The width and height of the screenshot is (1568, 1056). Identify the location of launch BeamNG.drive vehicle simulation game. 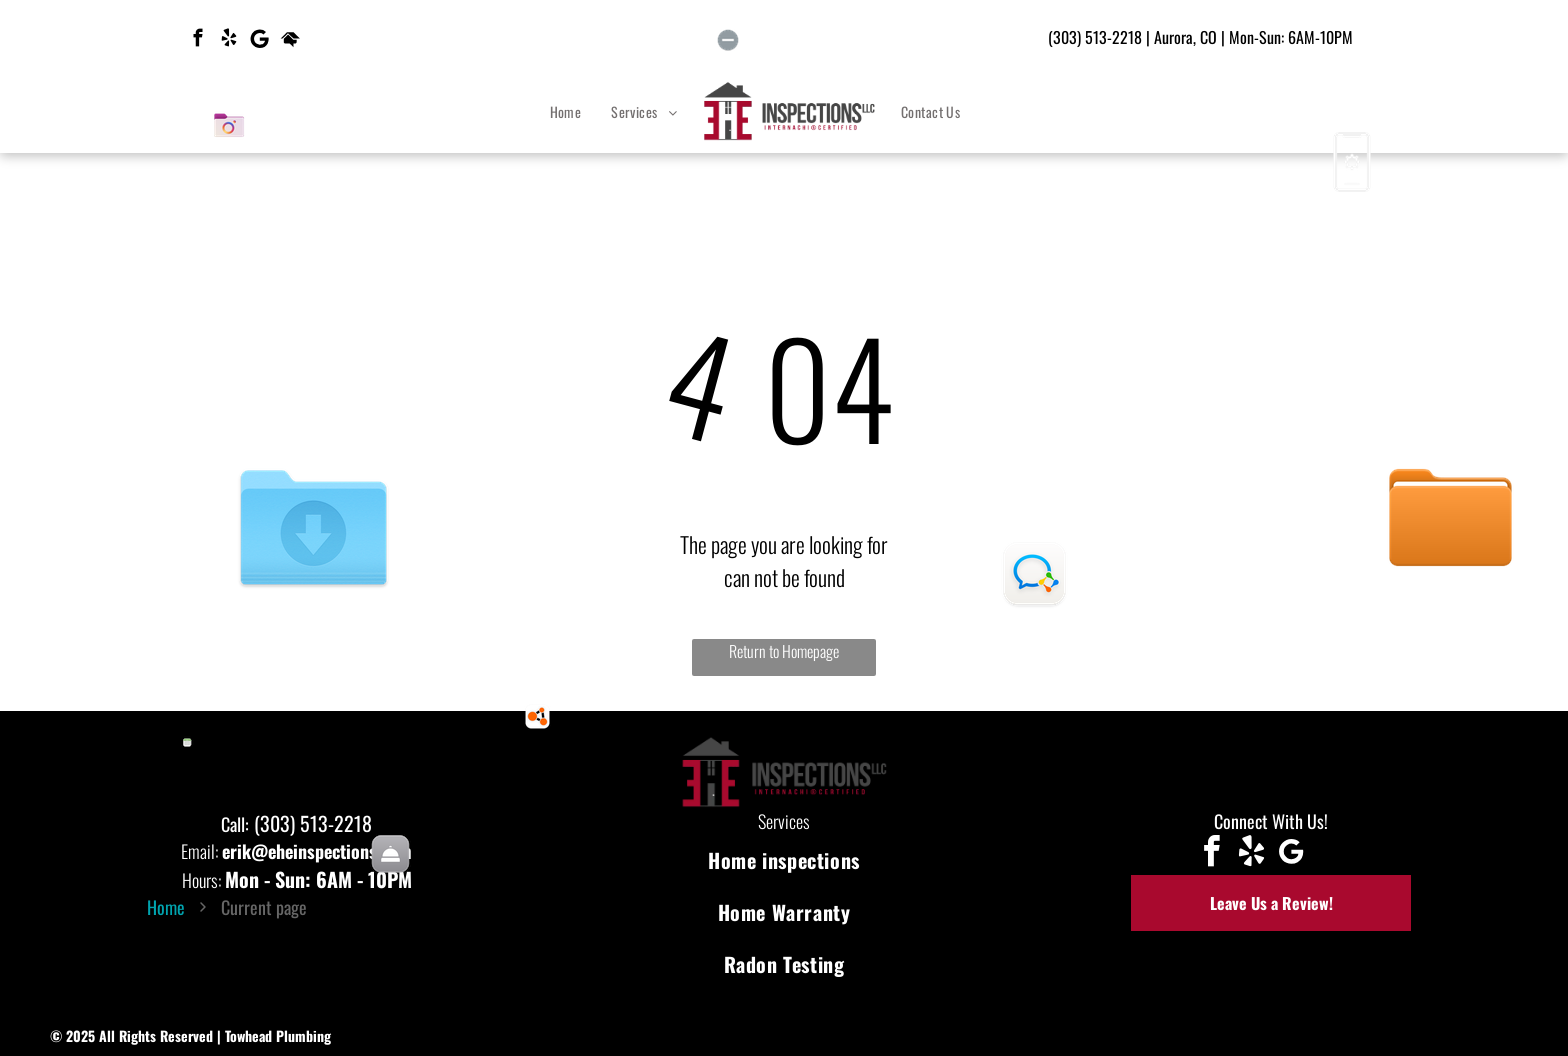
(537, 716).